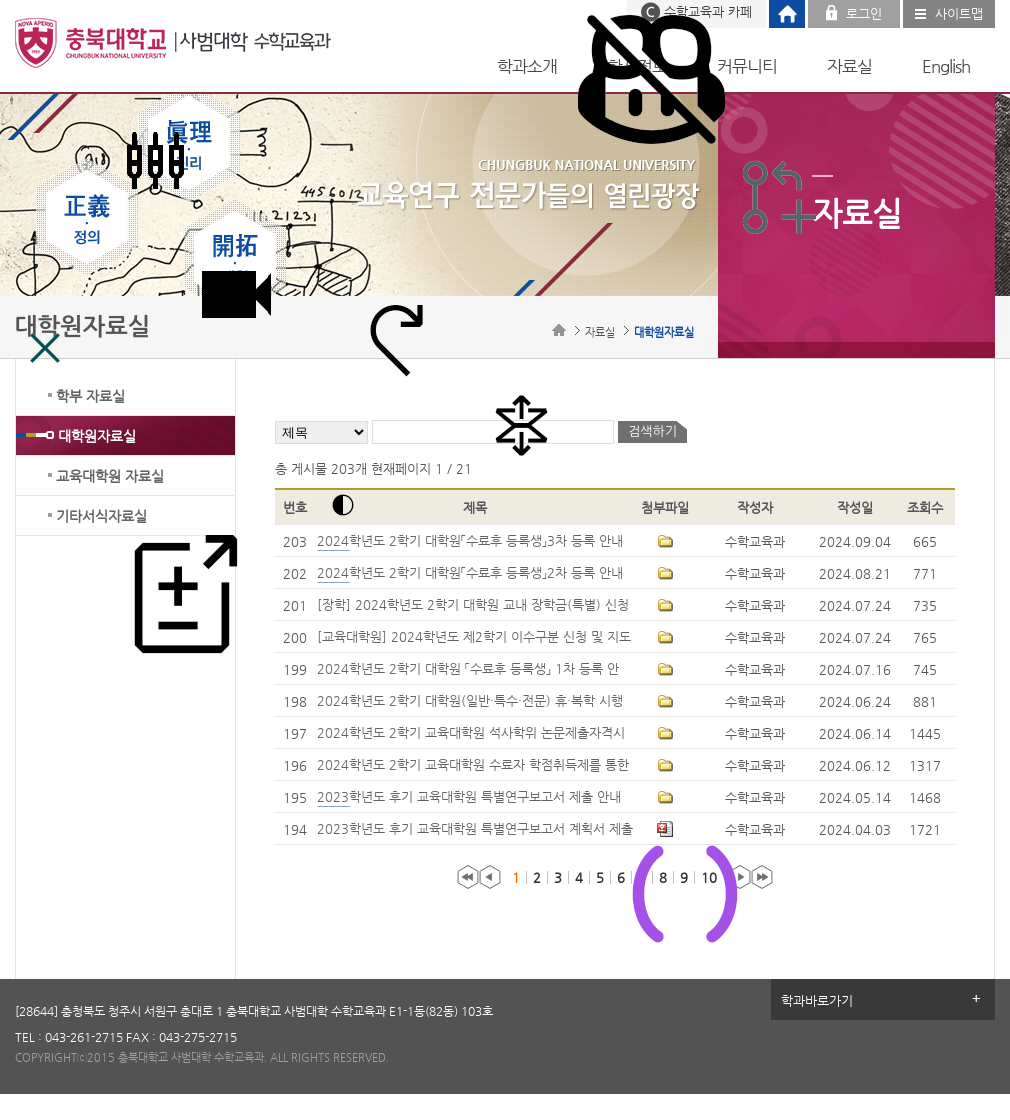 The image size is (1010, 1120). Describe the element at coordinates (343, 505) in the screenshot. I see `toggle between light and dark theme` at that location.